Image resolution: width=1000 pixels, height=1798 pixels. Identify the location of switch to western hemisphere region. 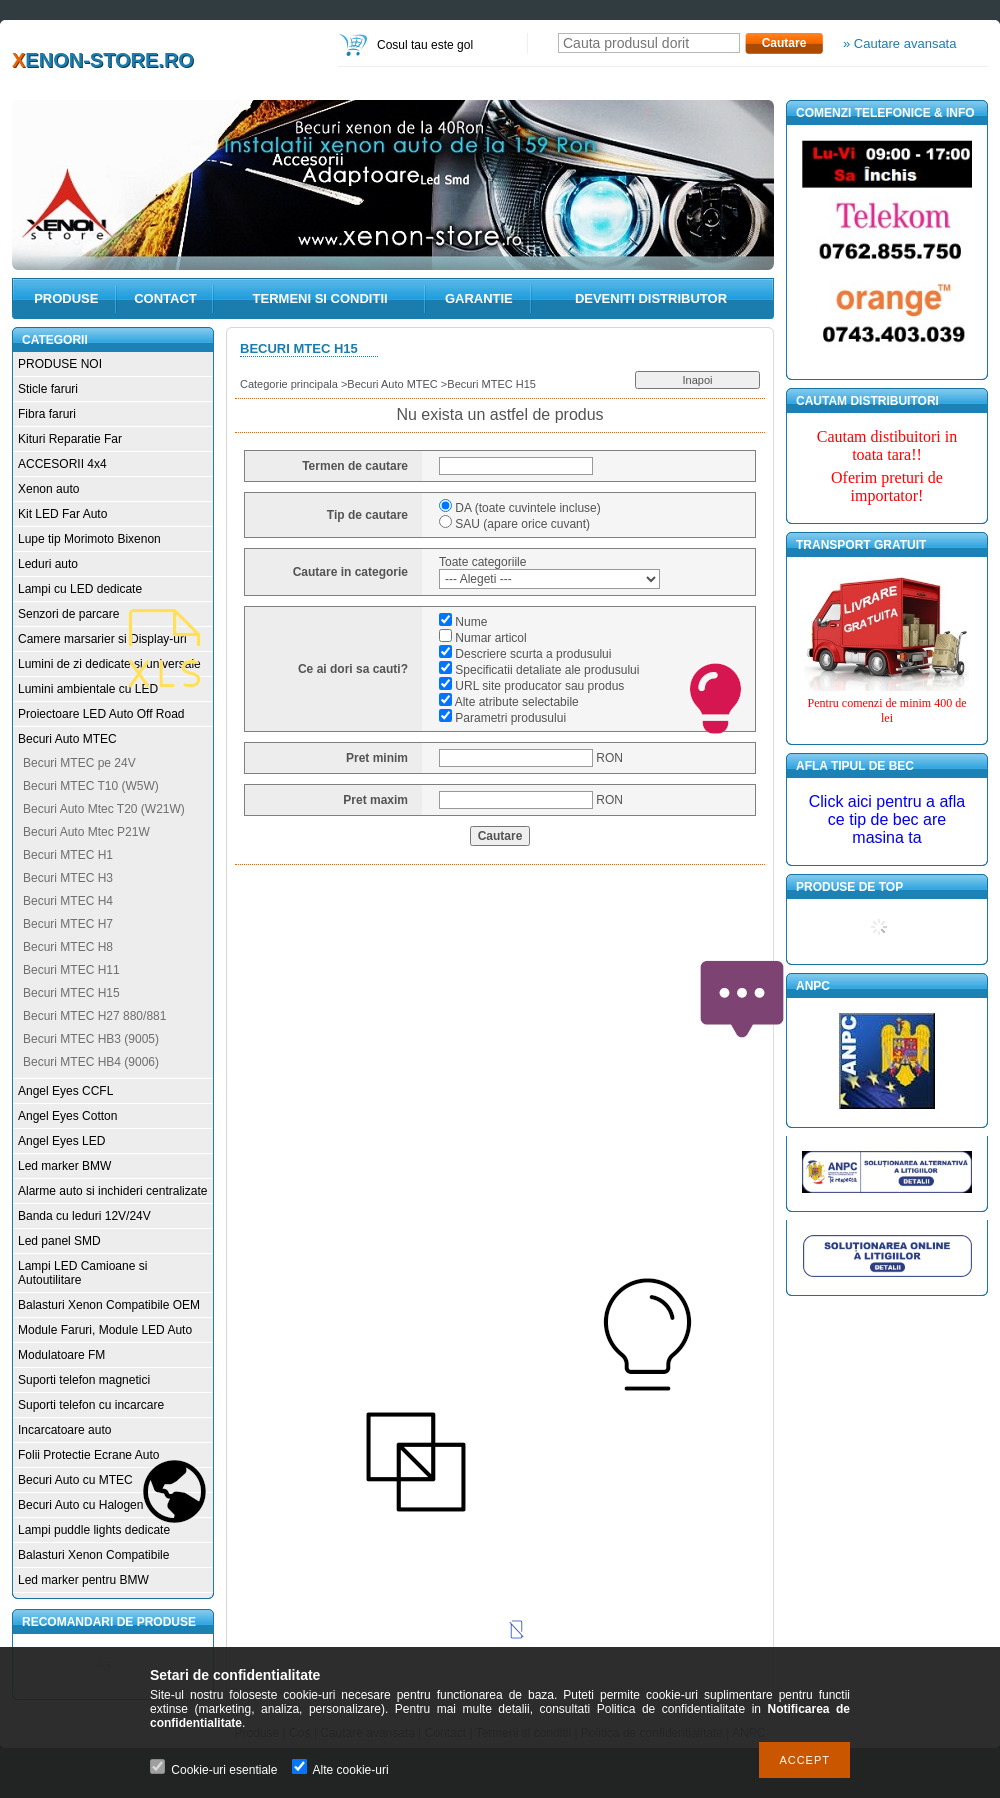
(174, 1491).